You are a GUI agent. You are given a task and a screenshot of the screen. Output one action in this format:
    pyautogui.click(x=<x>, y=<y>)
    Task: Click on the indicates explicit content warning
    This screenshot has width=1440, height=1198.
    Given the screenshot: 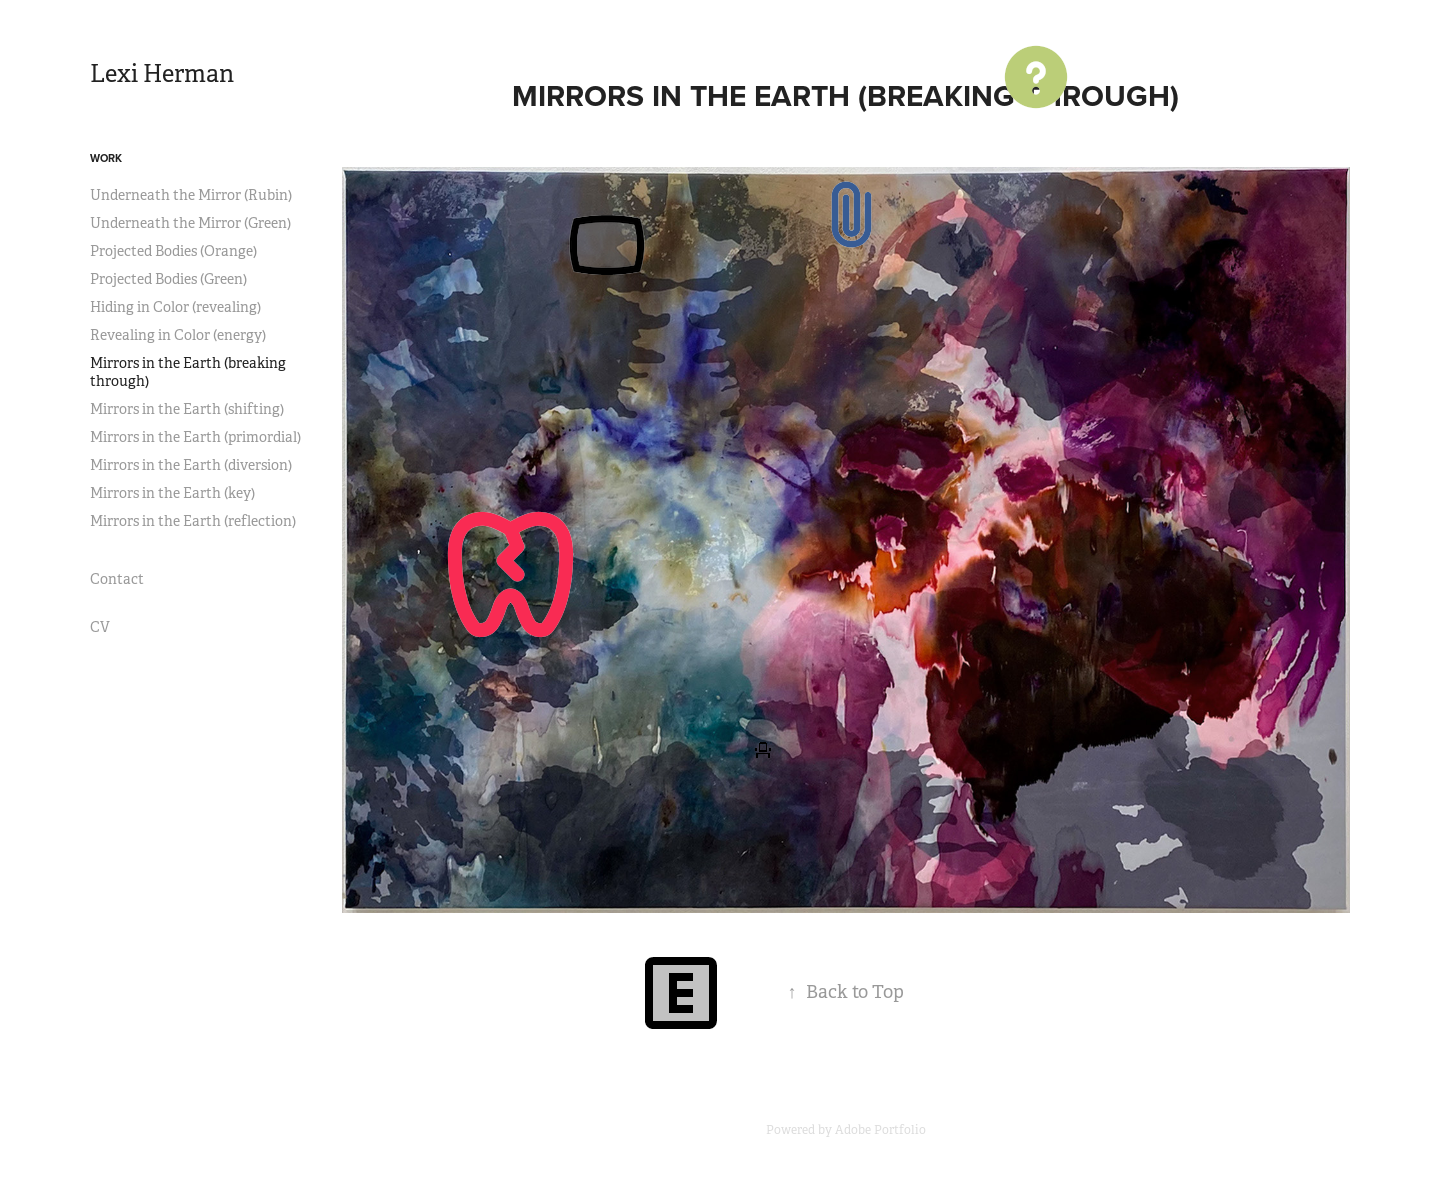 What is the action you would take?
    pyautogui.click(x=681, y=993)
    